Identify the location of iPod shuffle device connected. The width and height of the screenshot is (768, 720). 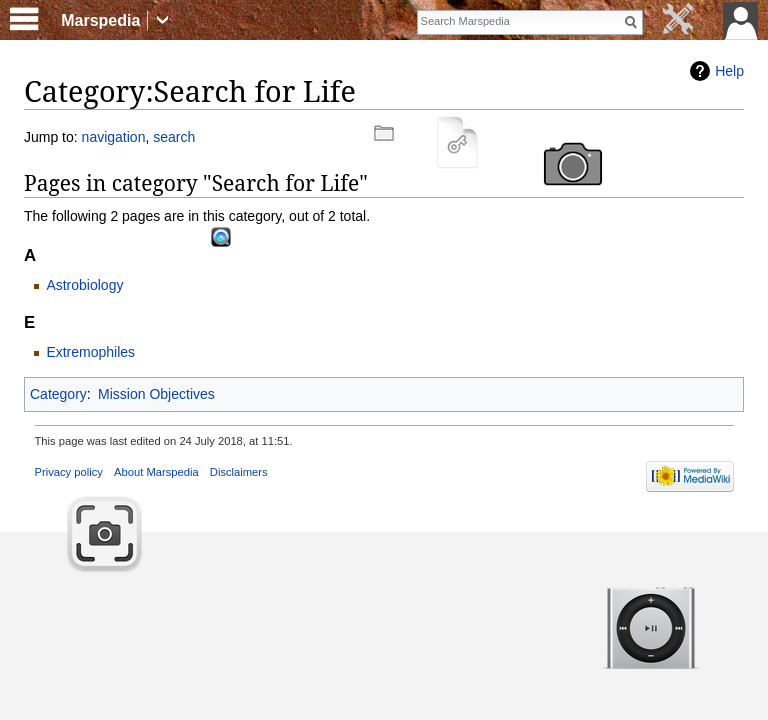
(651, 628).